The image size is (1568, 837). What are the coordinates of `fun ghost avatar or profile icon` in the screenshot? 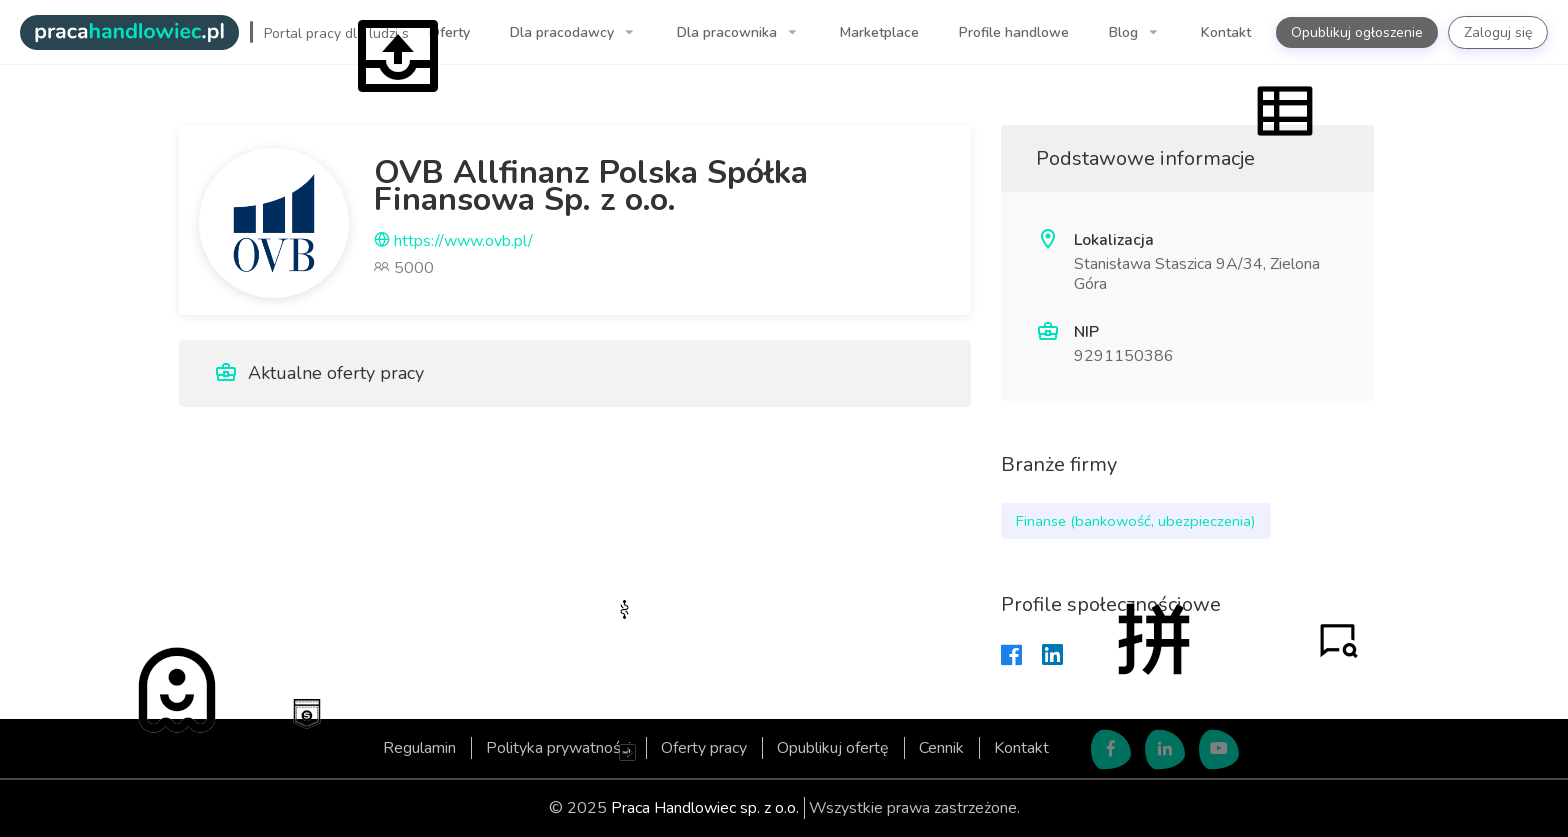 It's located at (177, 690).